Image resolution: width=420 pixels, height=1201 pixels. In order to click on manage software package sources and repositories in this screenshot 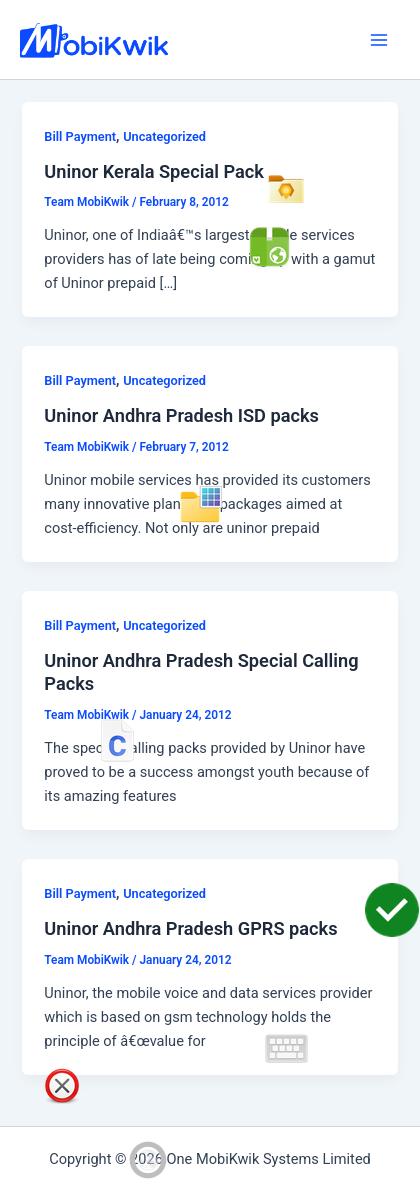, I will do `click(269, 247)`.